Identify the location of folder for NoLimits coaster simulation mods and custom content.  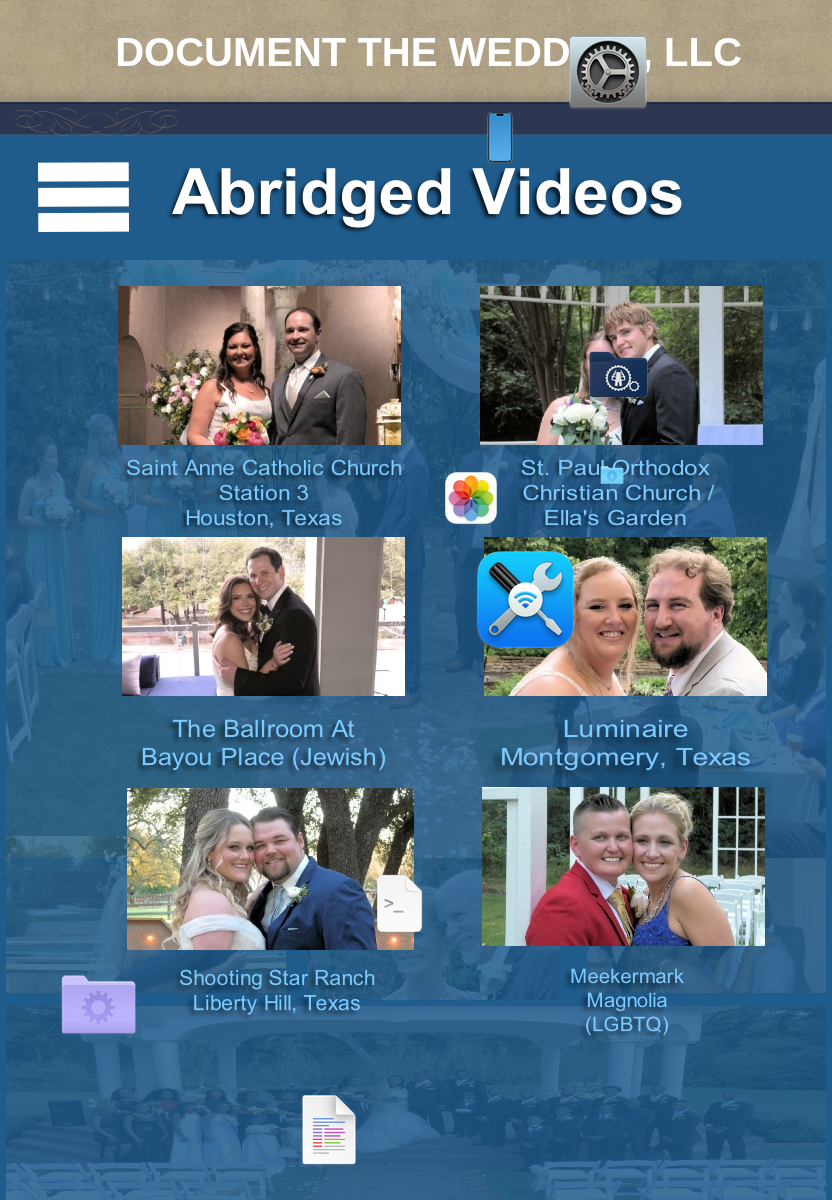
(618, 376).